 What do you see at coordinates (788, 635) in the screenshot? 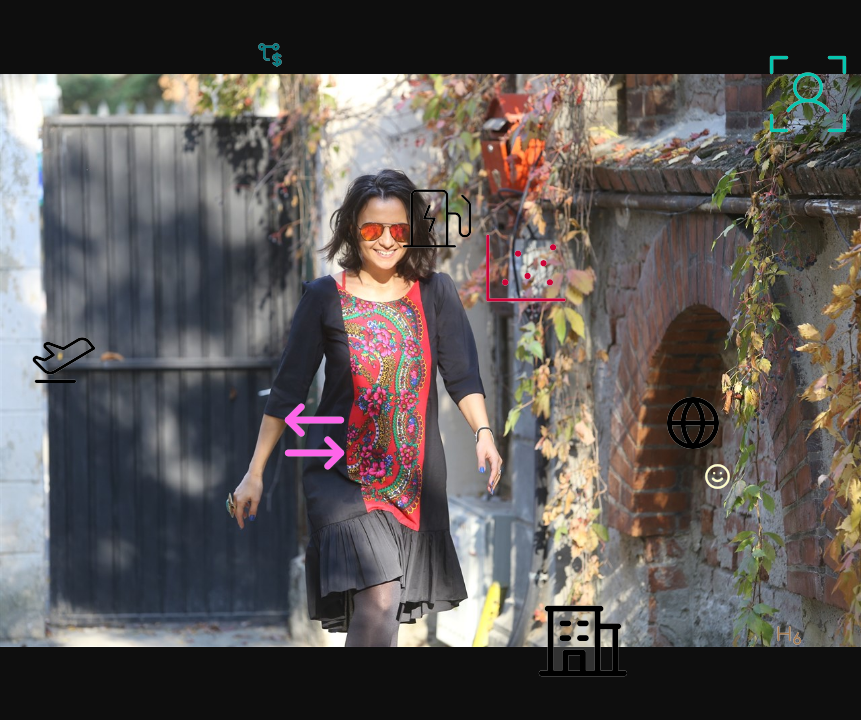
I see `format text as heading level 6` at bounding box center [788, 635].